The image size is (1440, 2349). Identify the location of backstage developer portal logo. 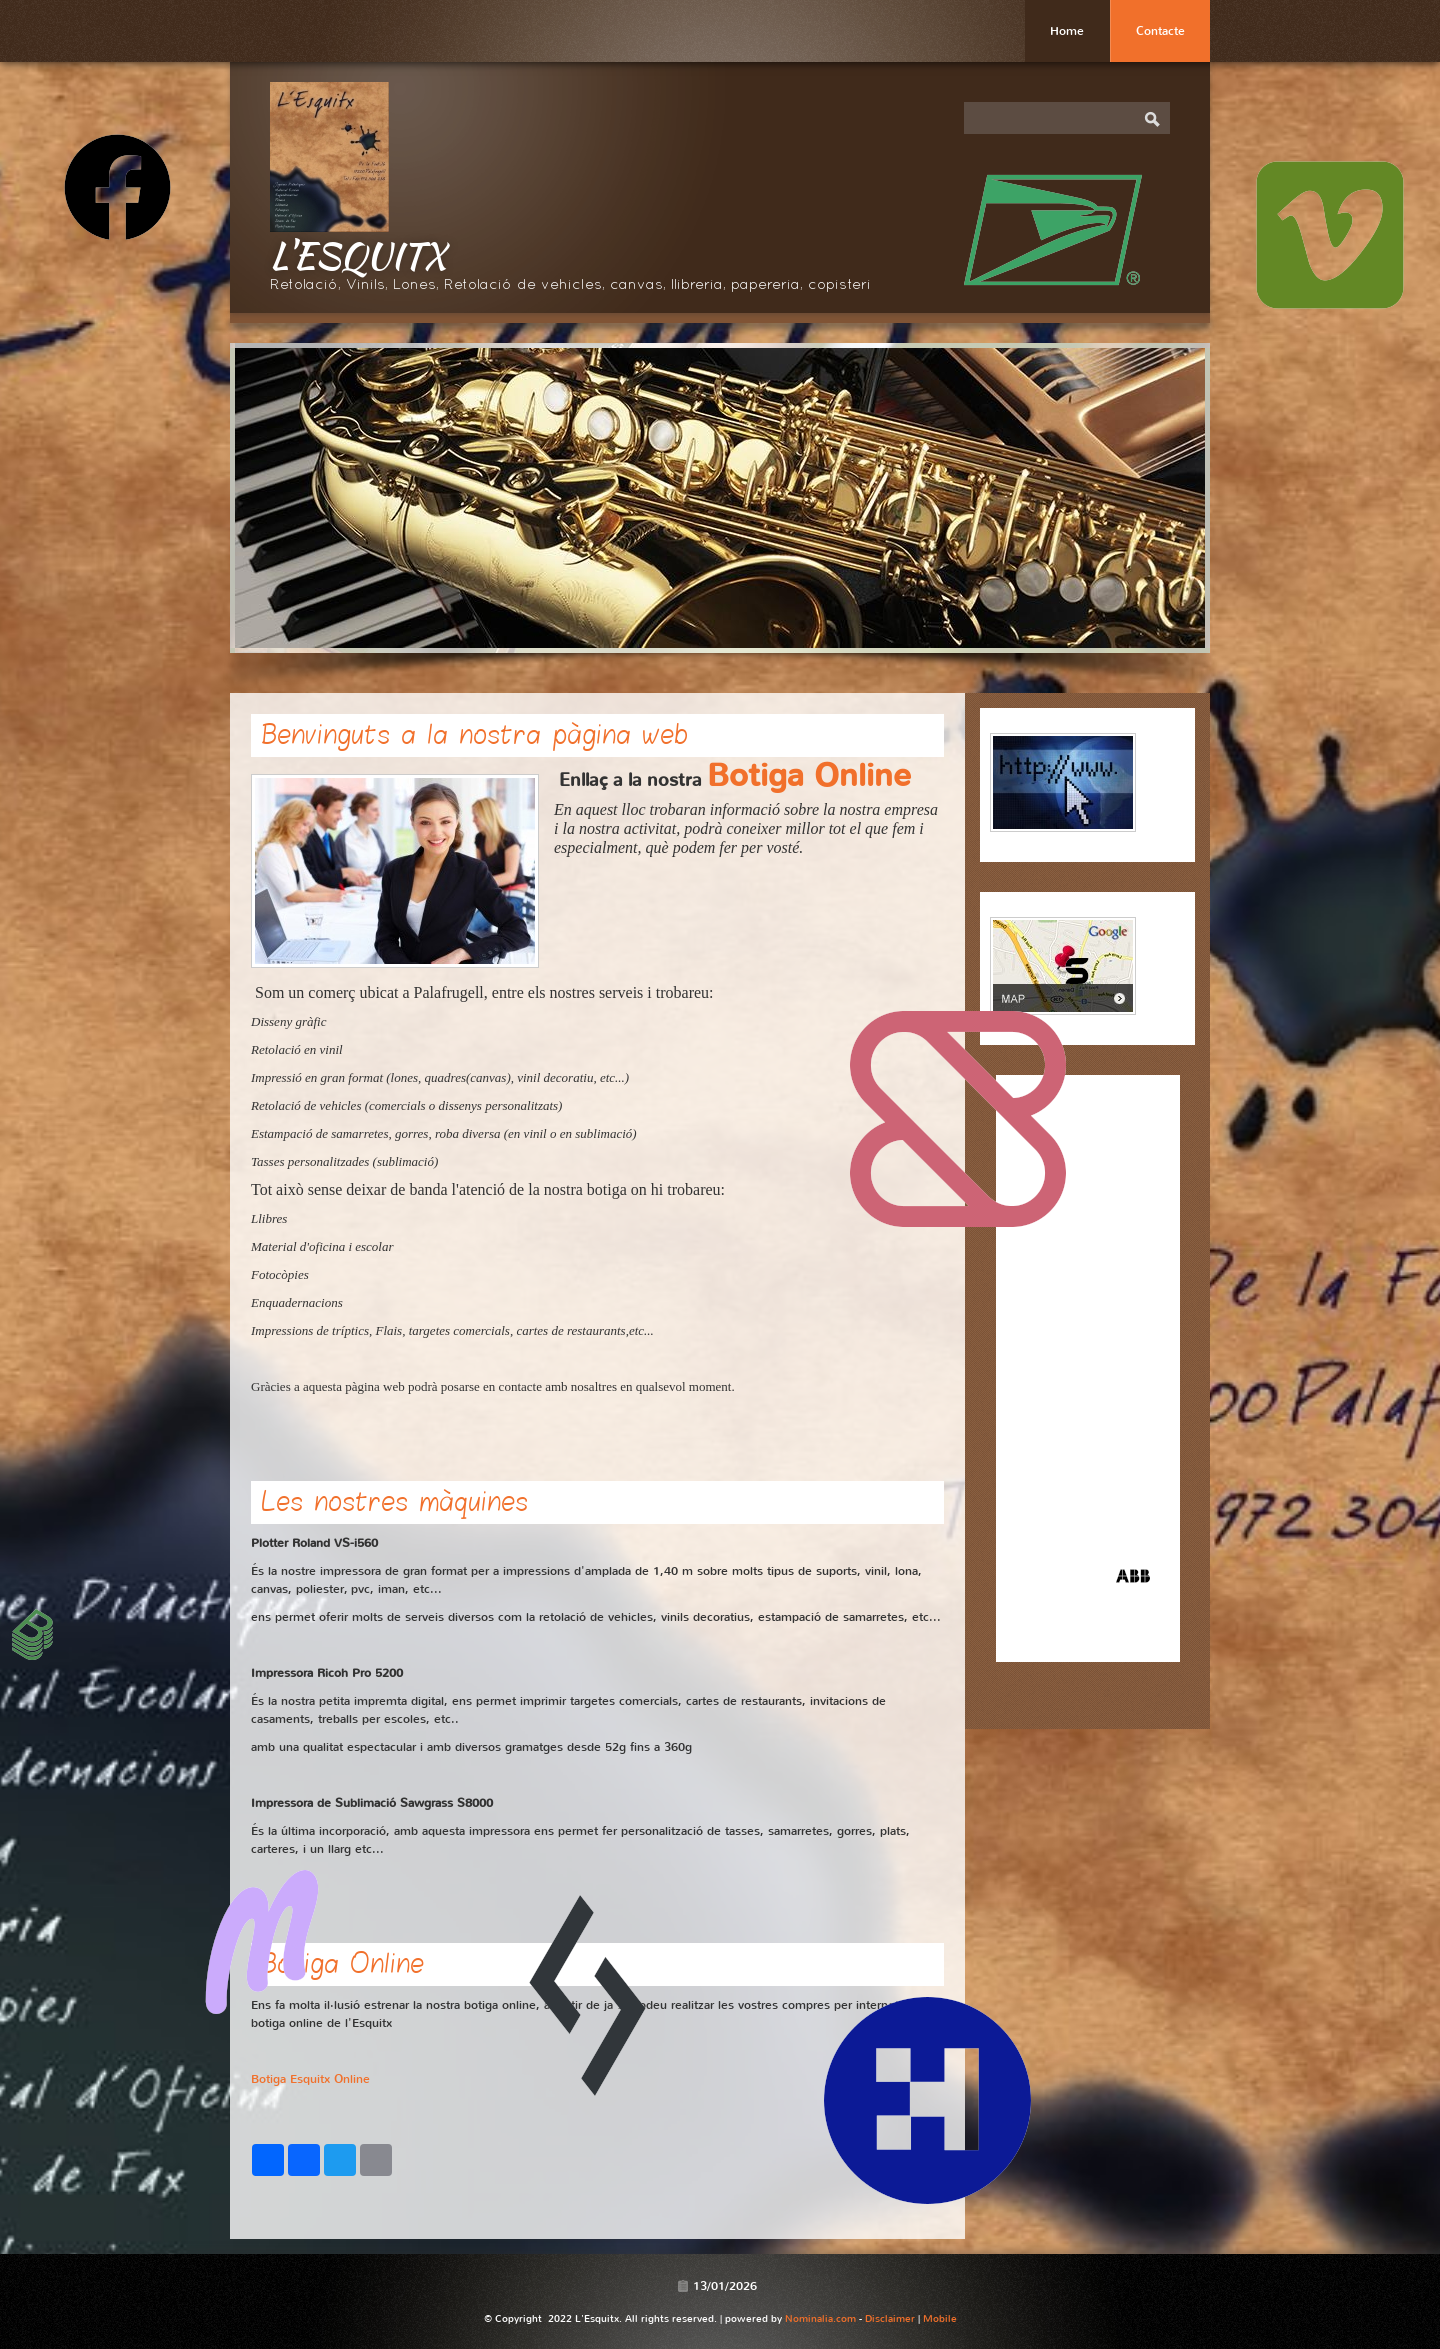
(32, 1634).